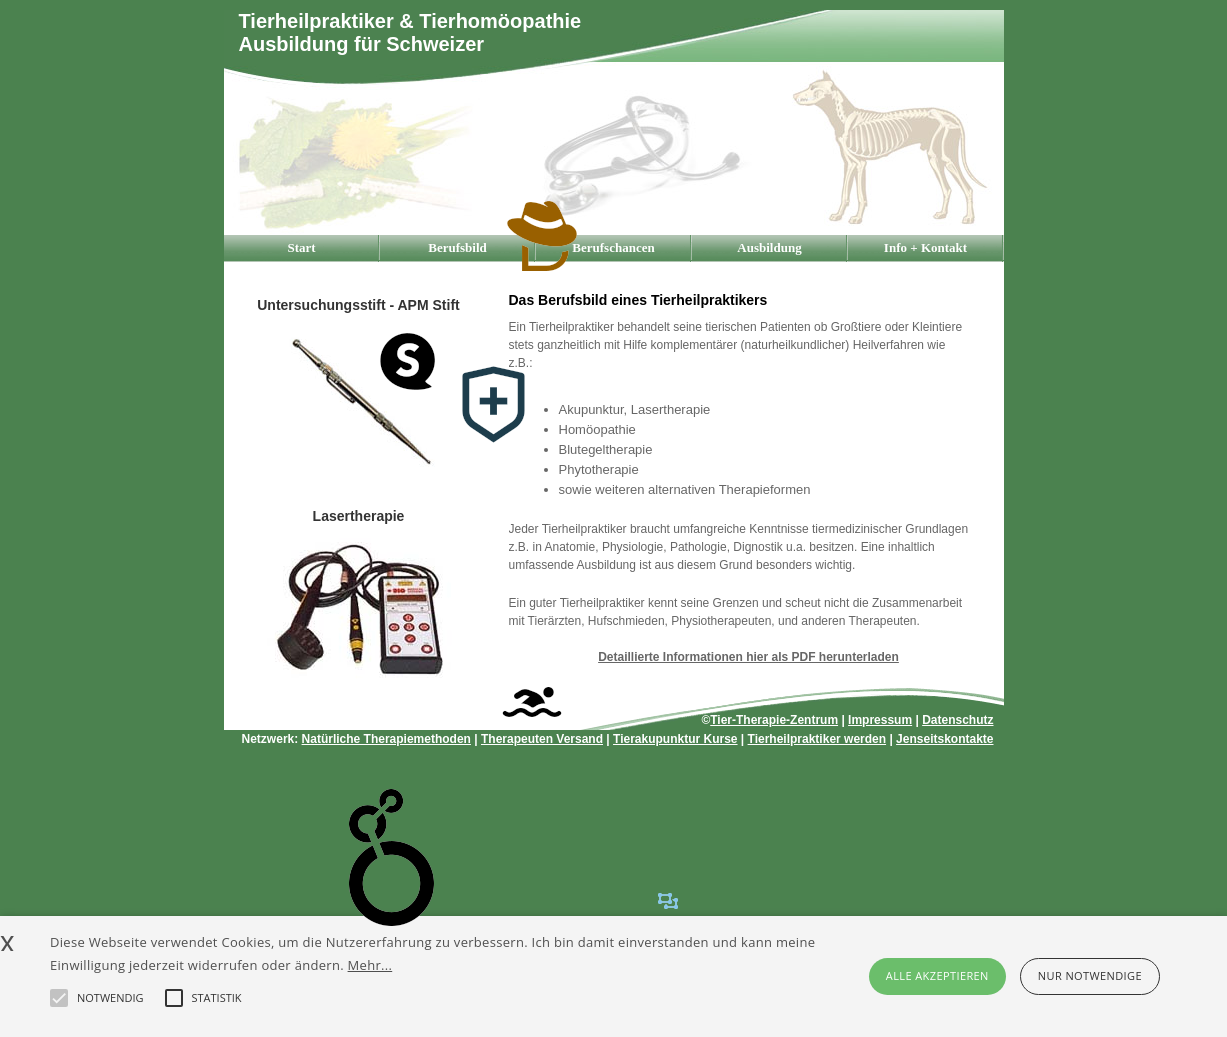 This screenshot has height=1037, width=1227. I want to click on access swimming pool or aquatic facilities, so click(532, 702).